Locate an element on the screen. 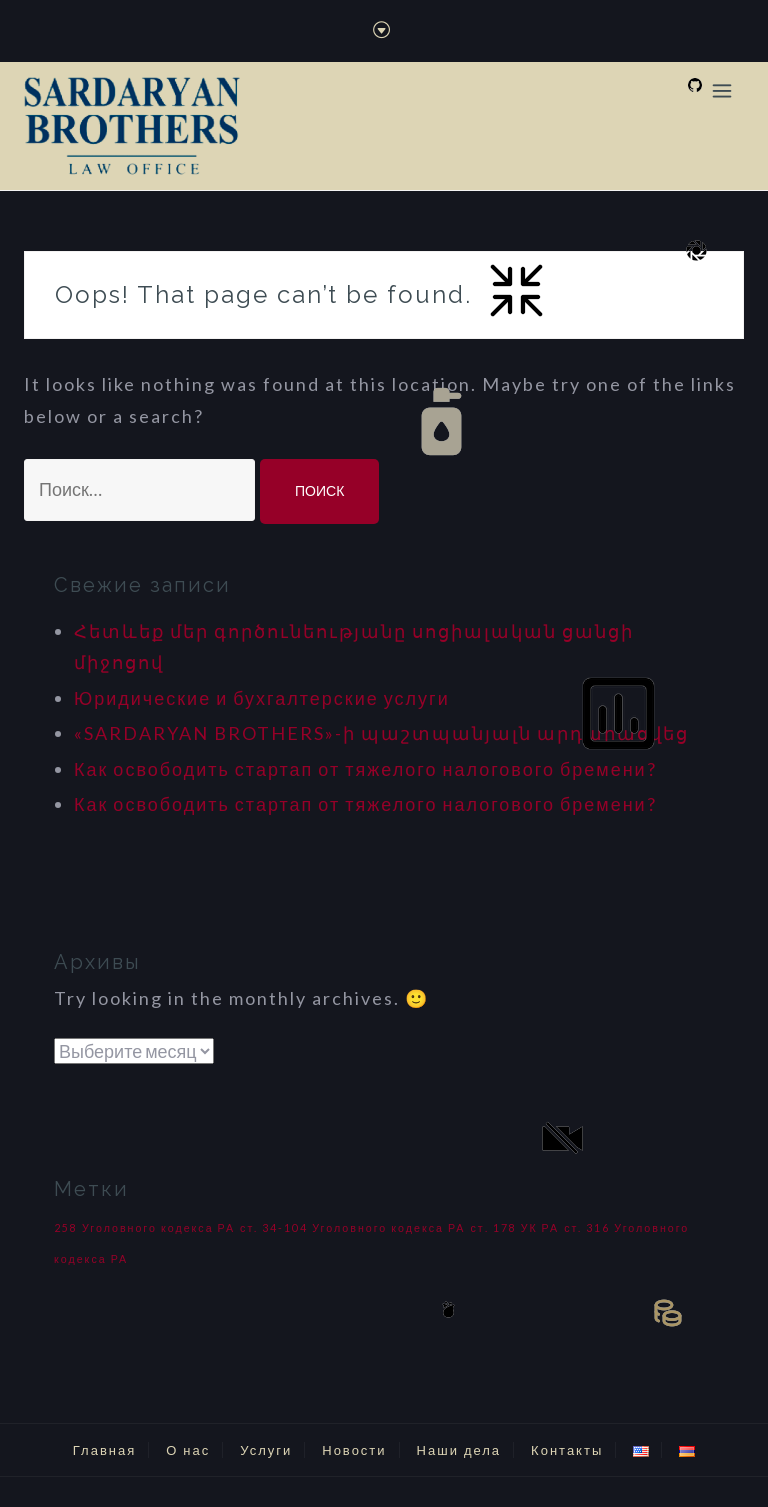 The image size is (768, 1507). insert a chart or graph into a document is located at coordinates (618, 713).